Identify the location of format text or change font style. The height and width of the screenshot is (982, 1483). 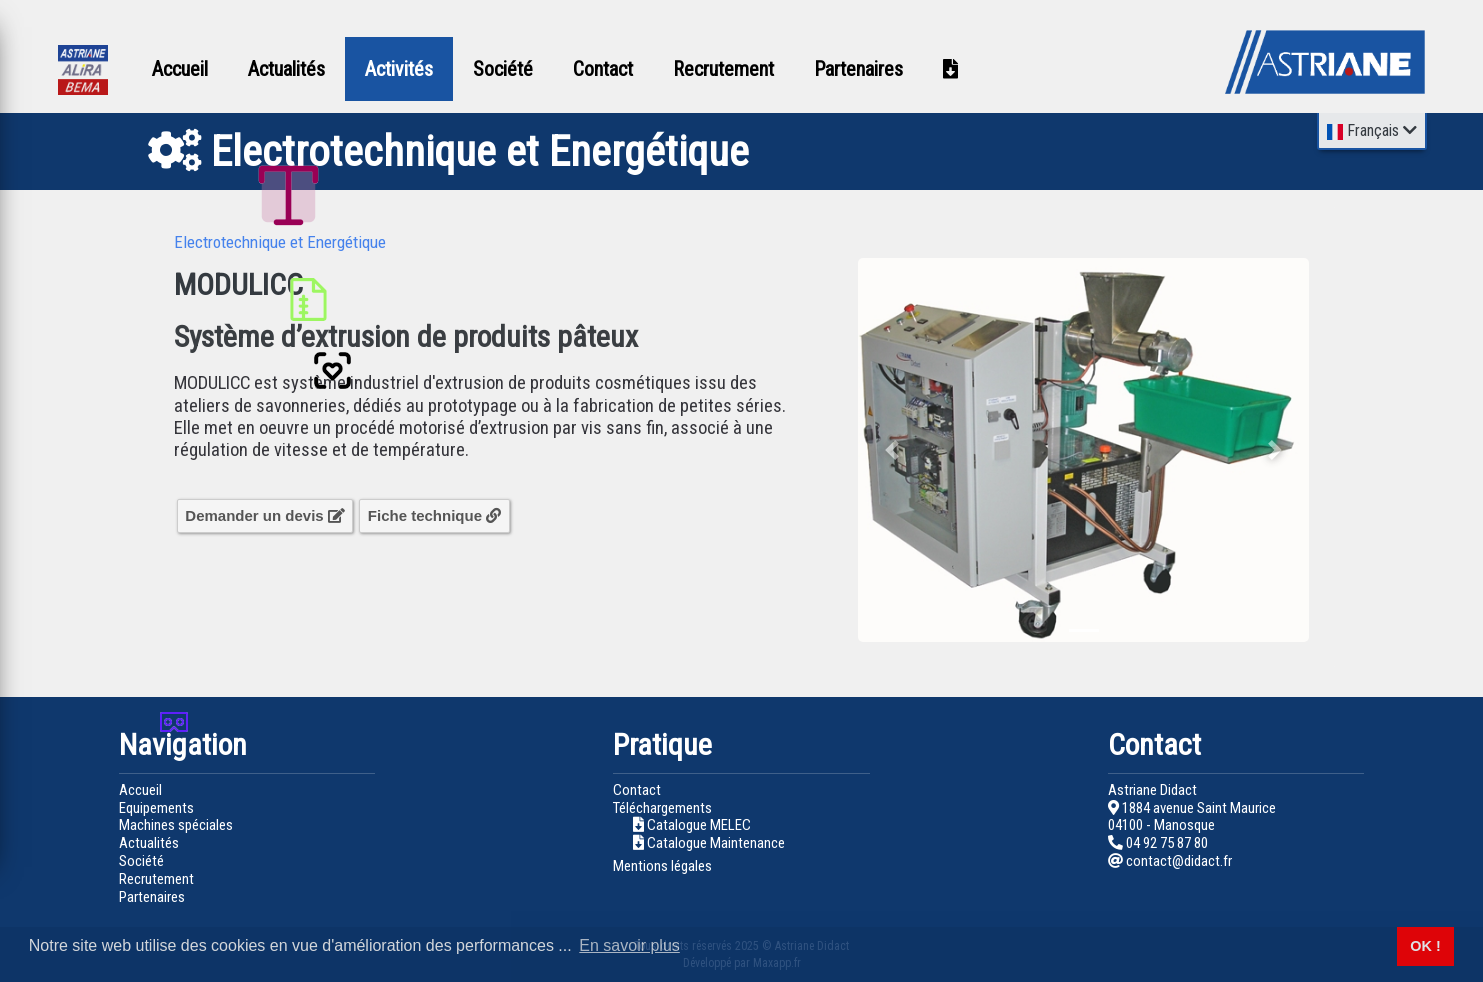
(288, 195).